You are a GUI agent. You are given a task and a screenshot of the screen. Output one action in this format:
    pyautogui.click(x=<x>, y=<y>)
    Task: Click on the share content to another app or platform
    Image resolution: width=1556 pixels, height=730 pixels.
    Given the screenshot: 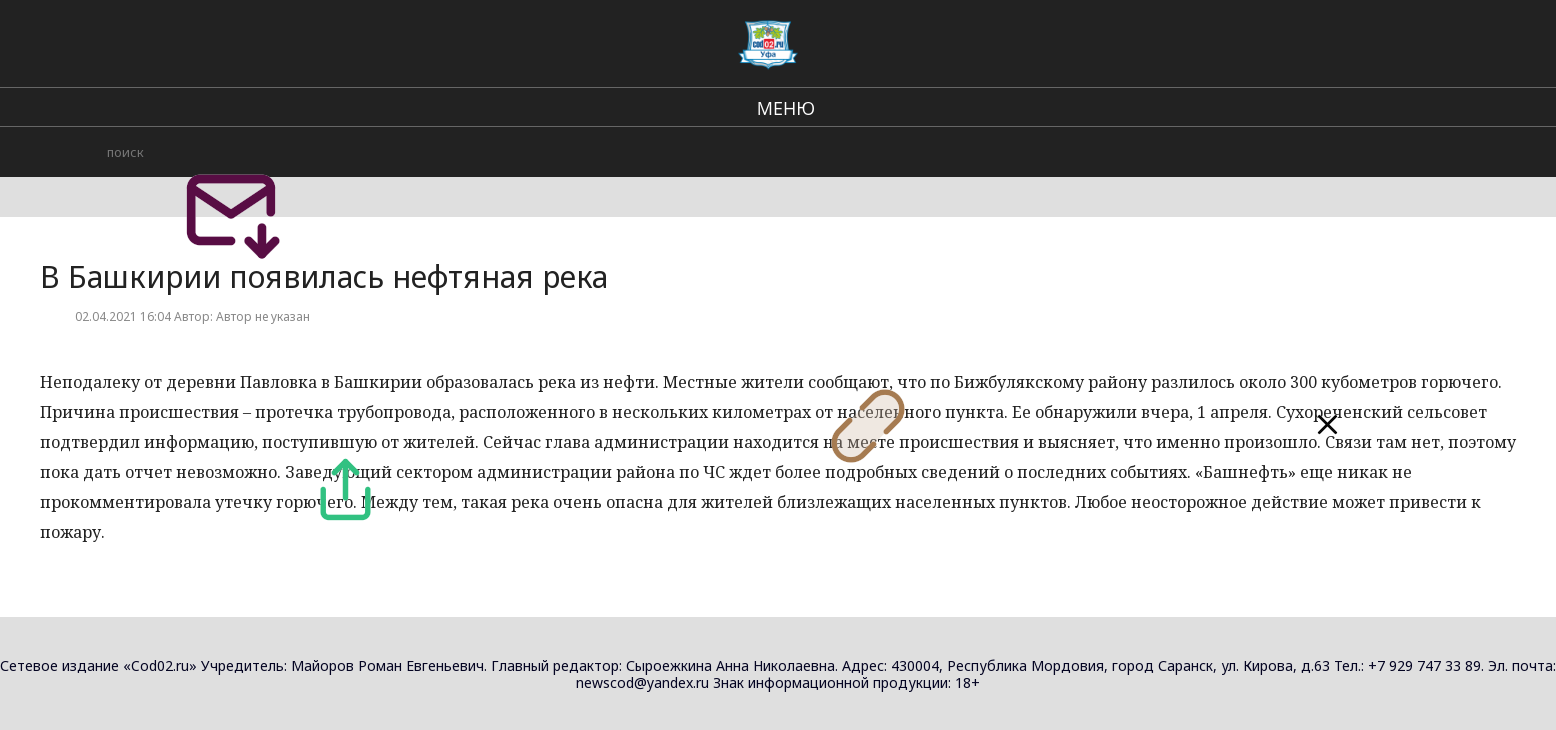 What is the action you would take?
    pyautogui.click(x=345, y=489)
    